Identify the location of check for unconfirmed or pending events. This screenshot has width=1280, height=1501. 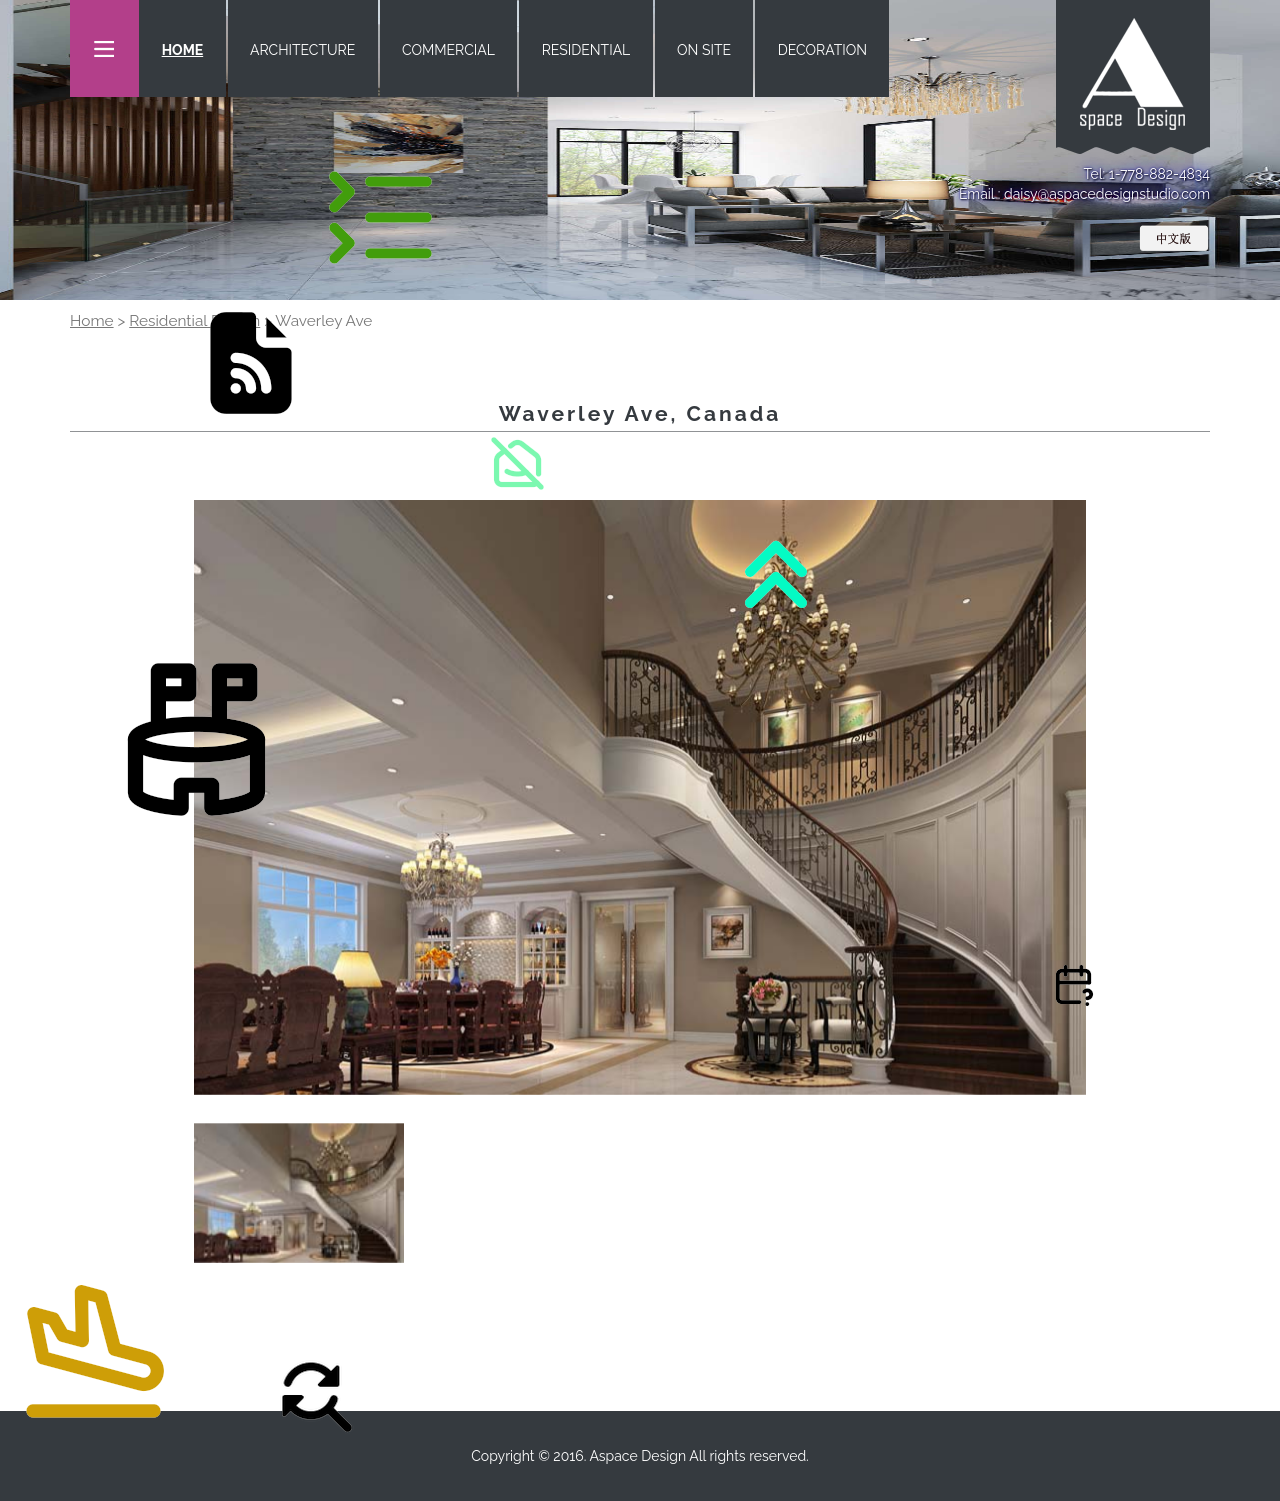
(1073, 984).